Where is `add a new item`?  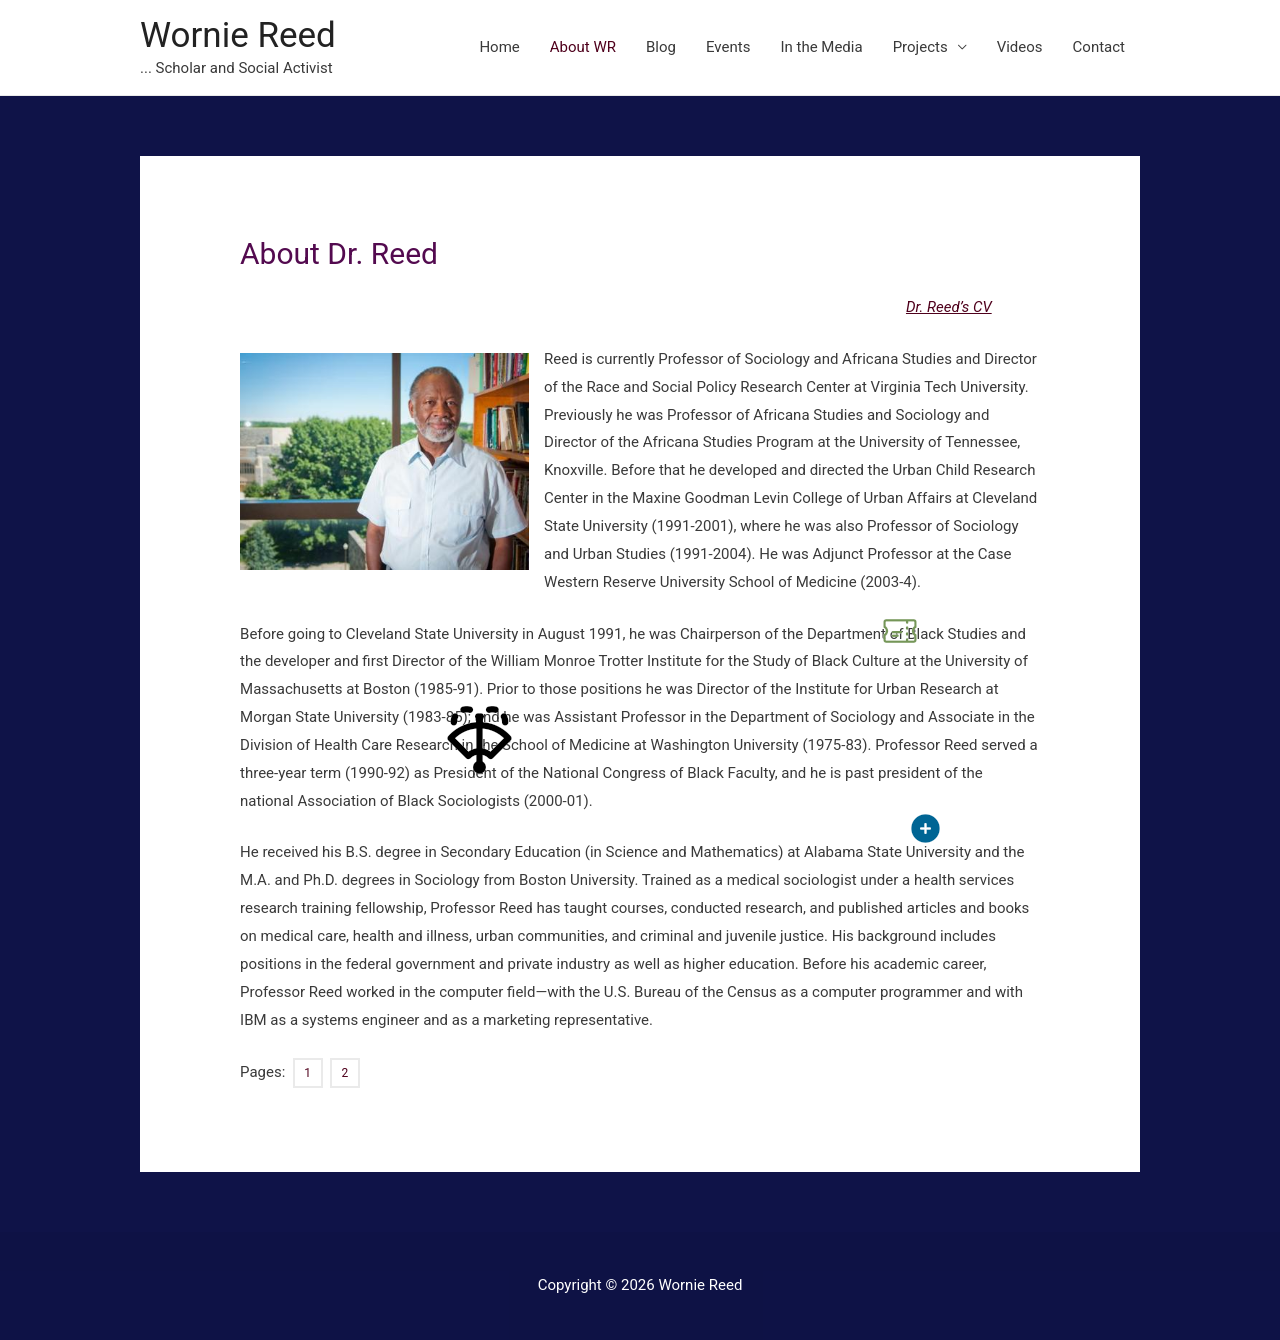
add a new item is located at coordinates (925, 828).